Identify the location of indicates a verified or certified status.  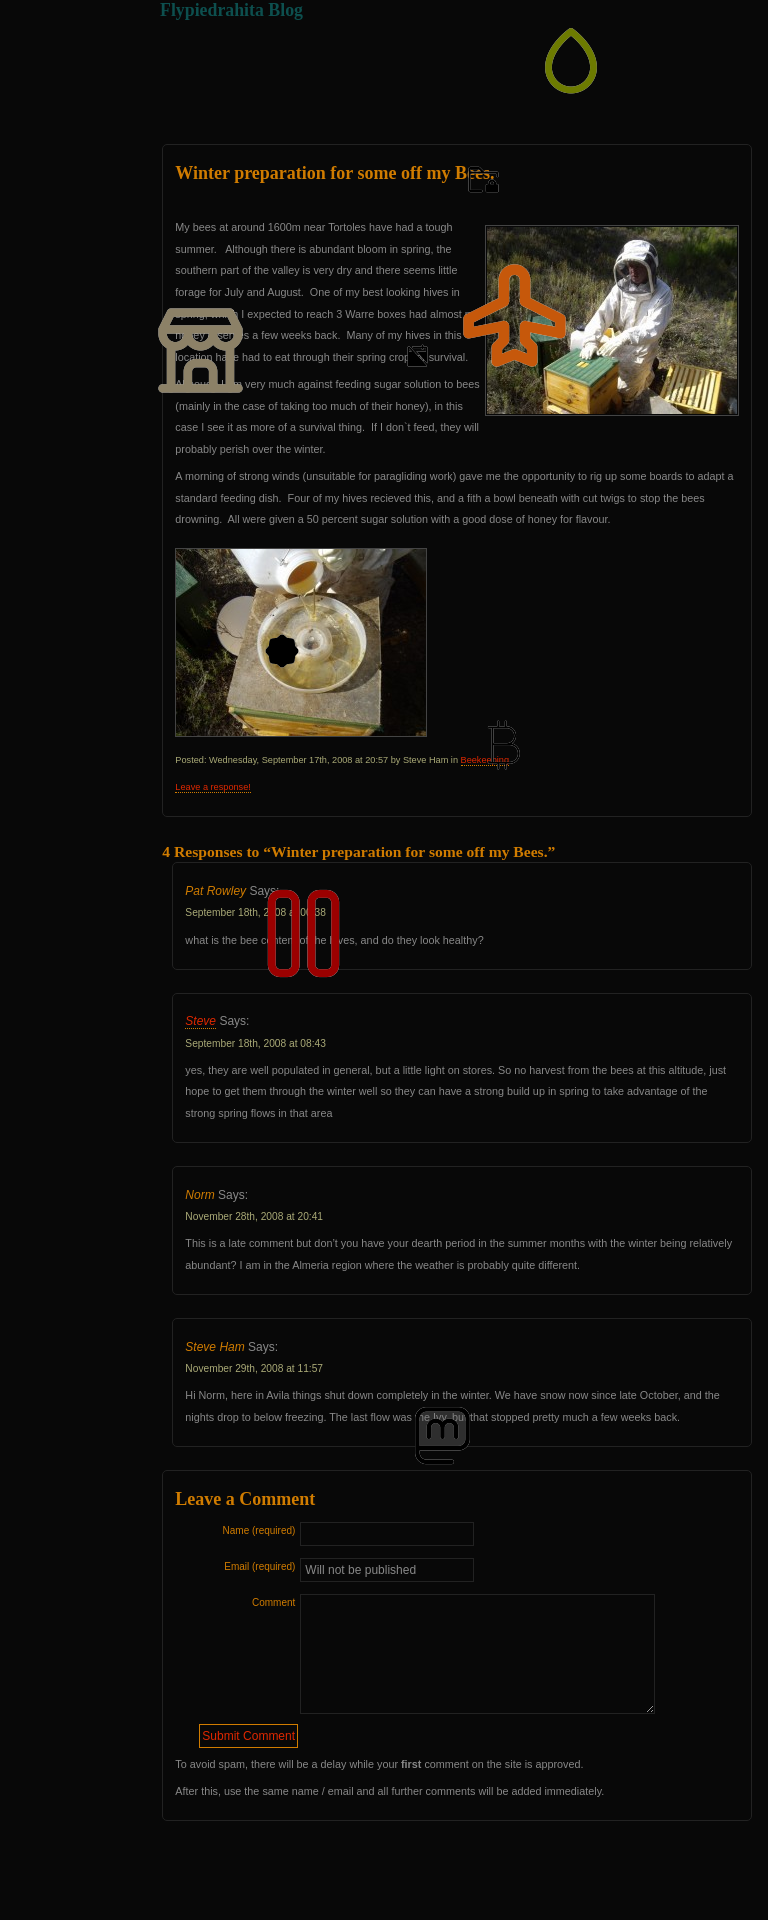
(282, 651).